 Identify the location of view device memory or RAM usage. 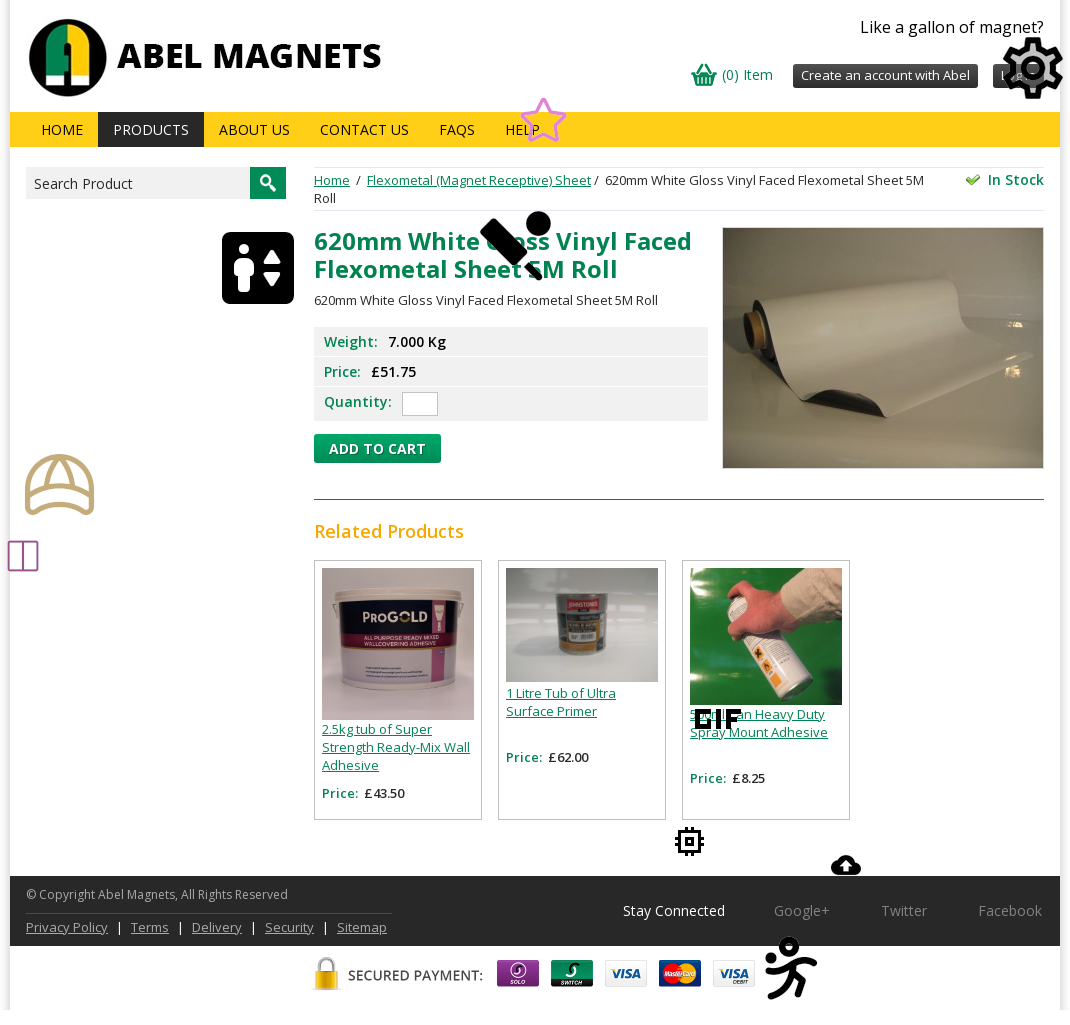
(689, 841).